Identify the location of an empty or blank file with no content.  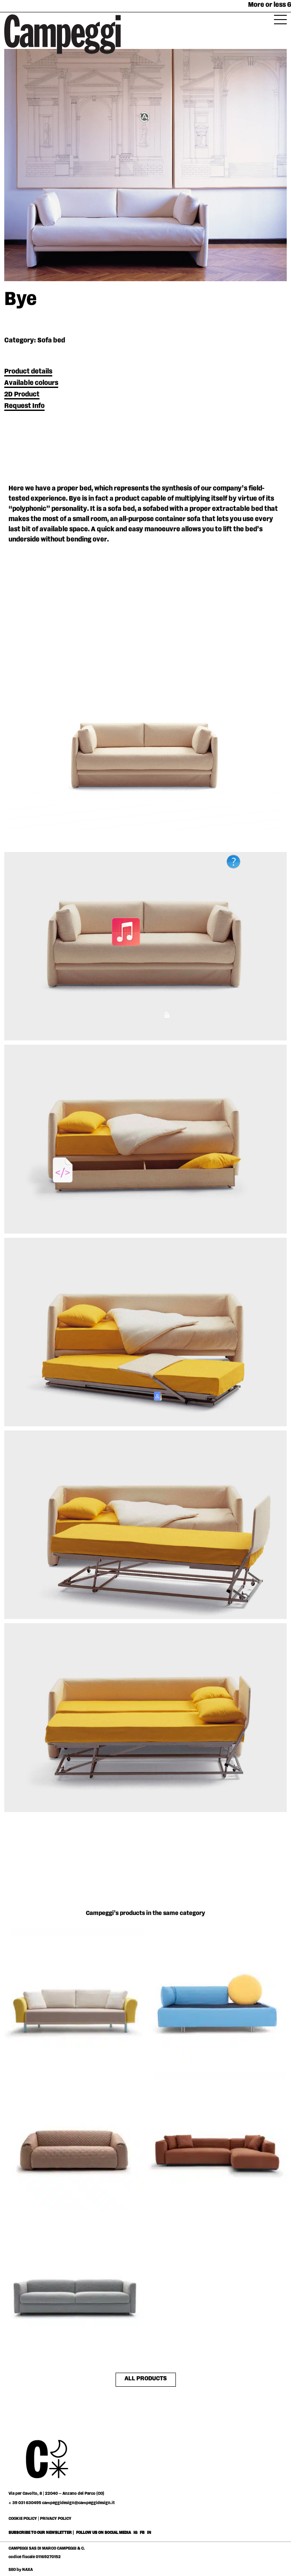
(167, 1015).